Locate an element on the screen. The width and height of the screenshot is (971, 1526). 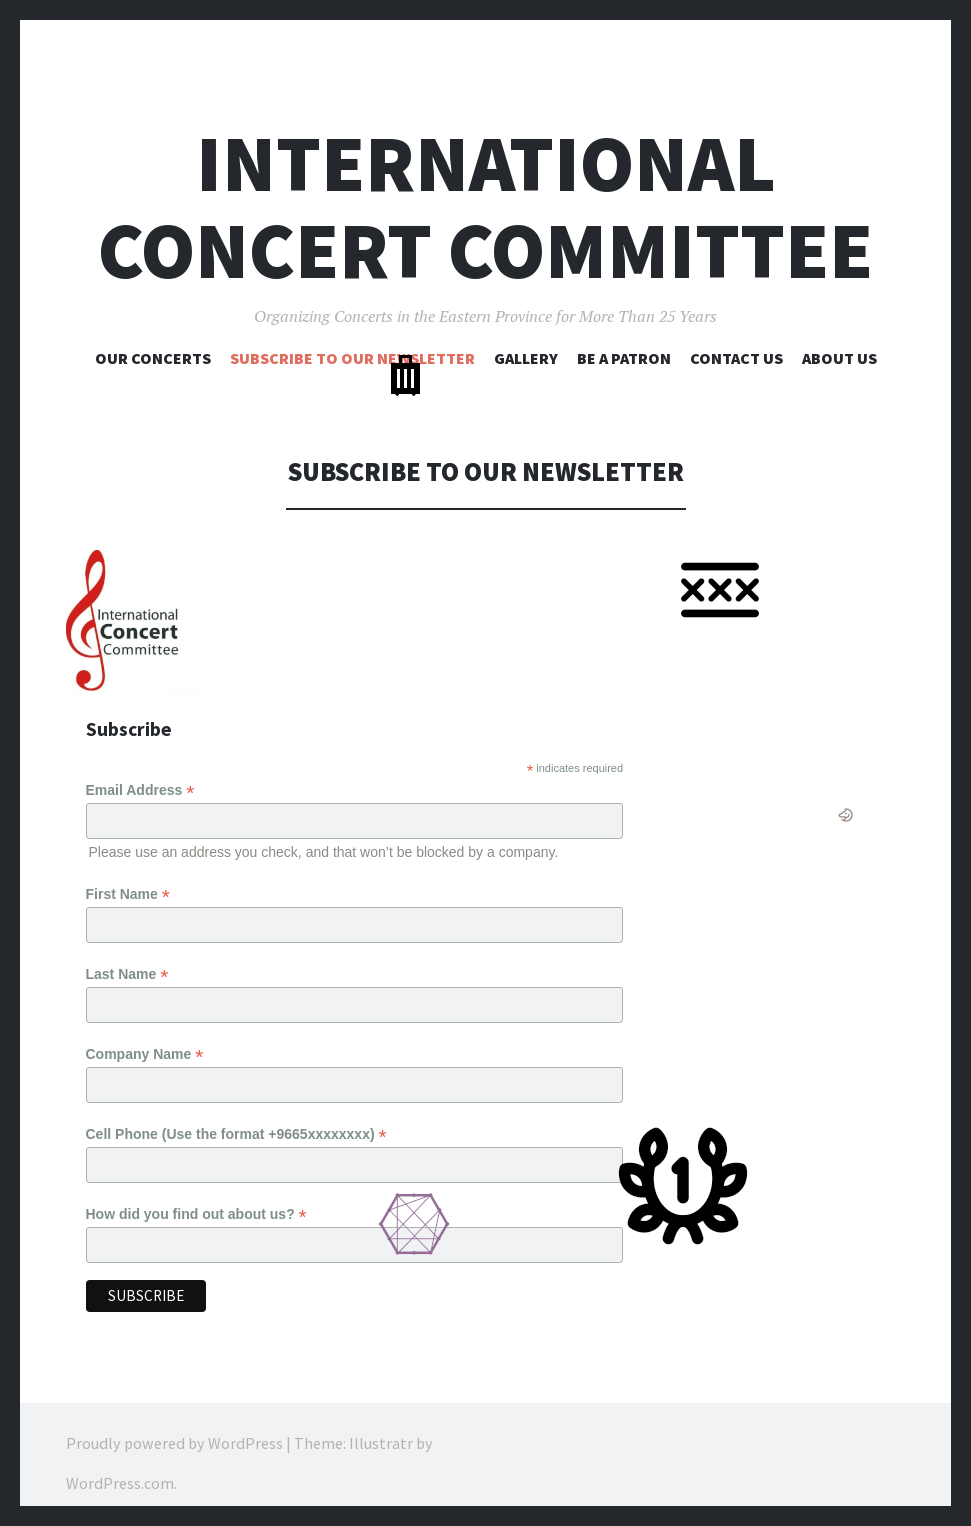
connectdevelop brand logo is located at coordinates (414, 1224).